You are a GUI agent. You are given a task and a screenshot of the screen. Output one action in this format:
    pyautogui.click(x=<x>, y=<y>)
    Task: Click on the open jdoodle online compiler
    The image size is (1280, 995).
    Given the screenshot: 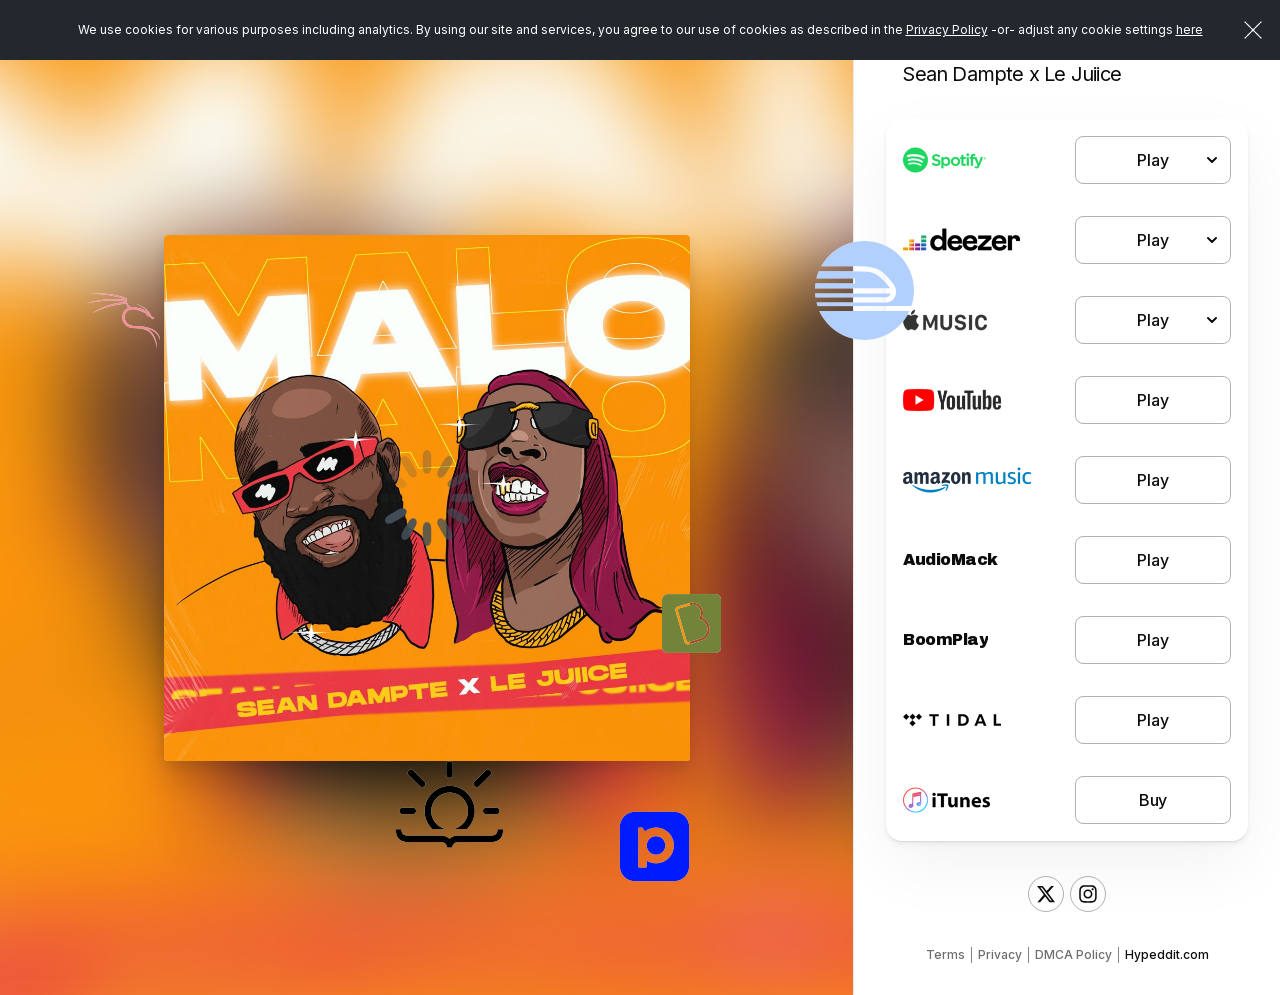 What is the action you would take?
    pyautogui.click(x=449, y=804)
    